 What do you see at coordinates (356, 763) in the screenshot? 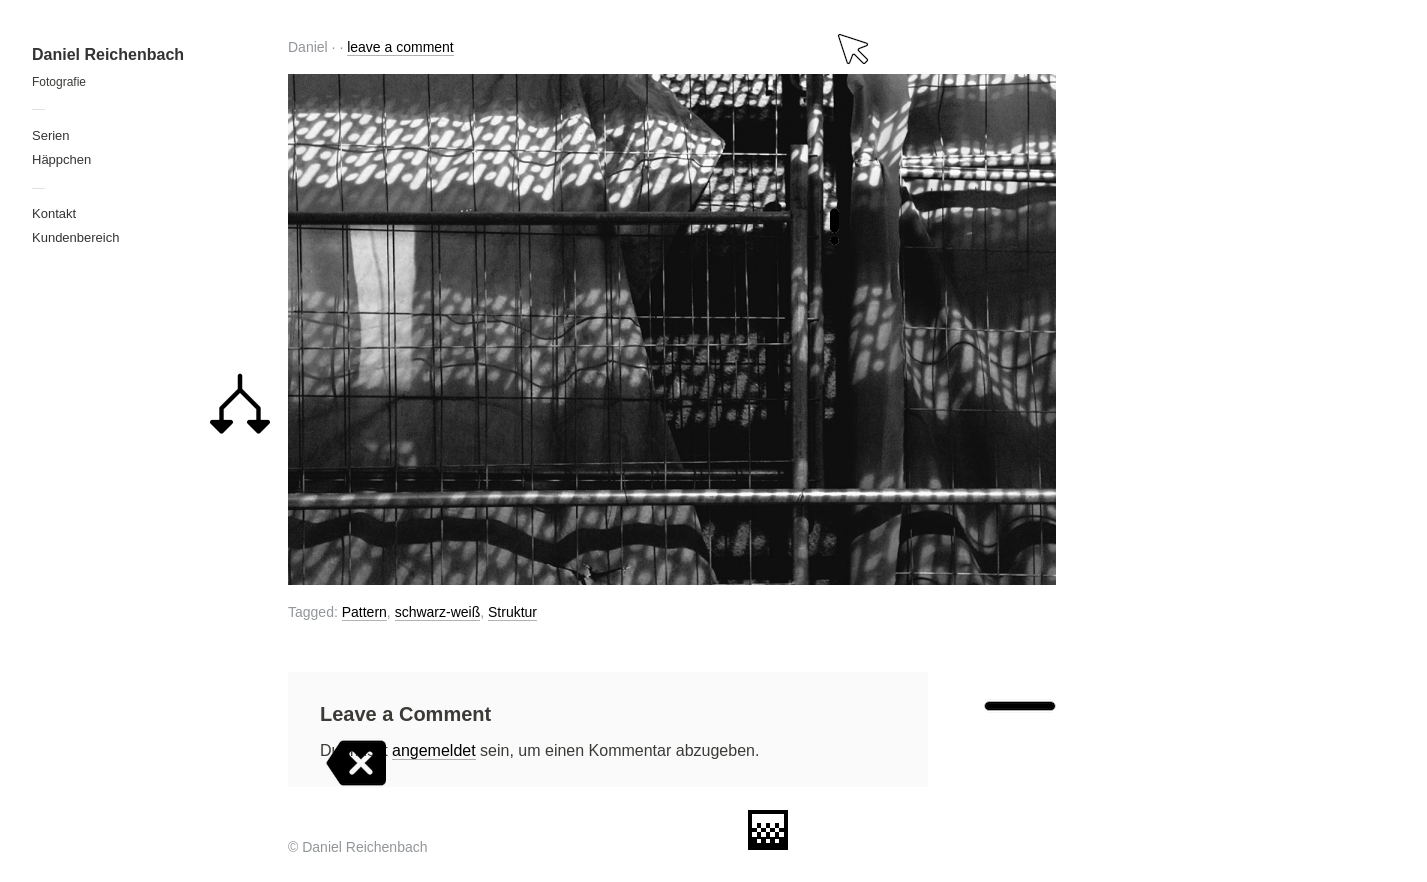
I see `delete the last character entered` at bounding box center [356, 763].